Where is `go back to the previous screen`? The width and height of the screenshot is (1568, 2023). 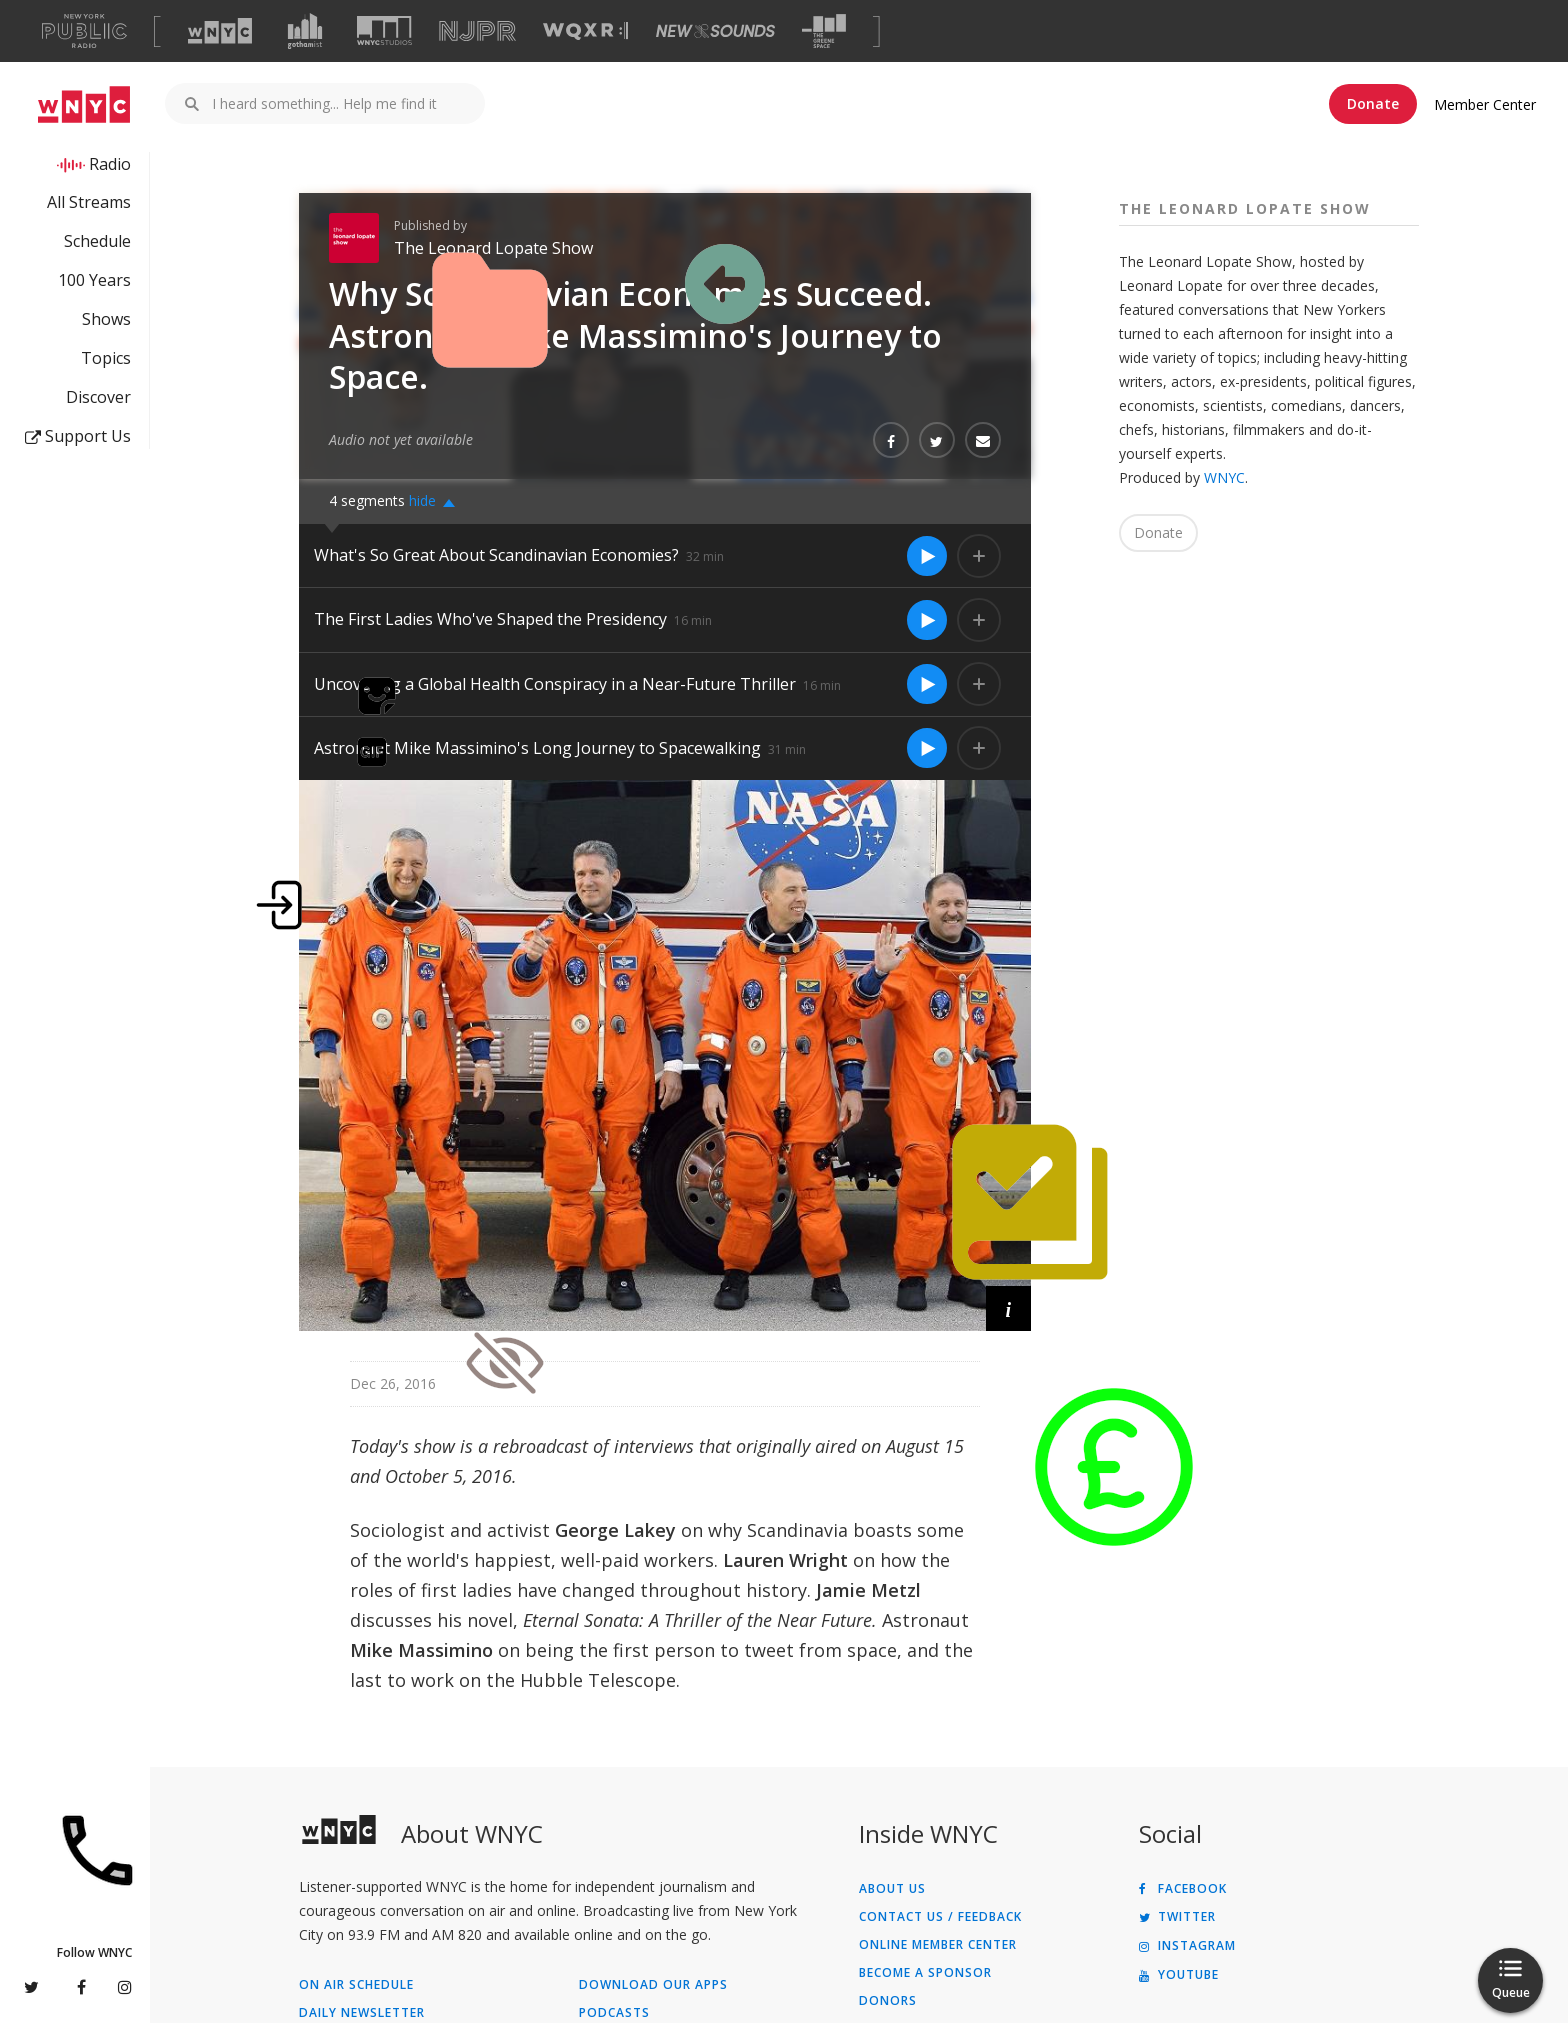 go back to the previous screen is located at coordinates (725, 284).